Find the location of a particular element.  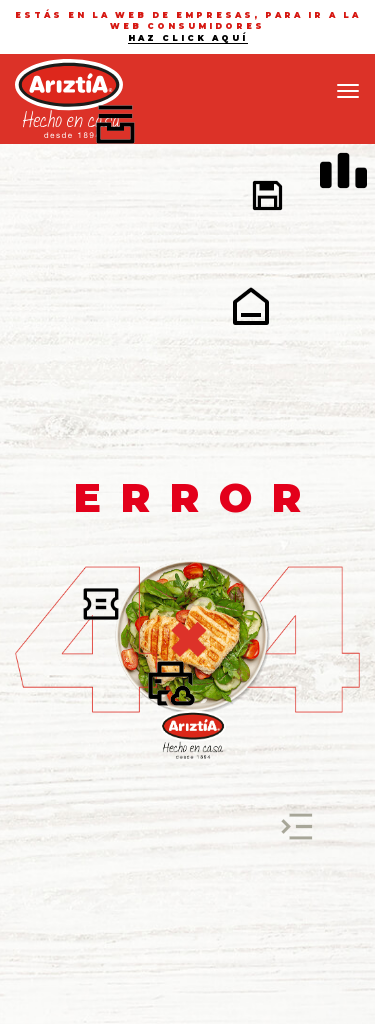

save current file or document is located at coordinates (267, 195).